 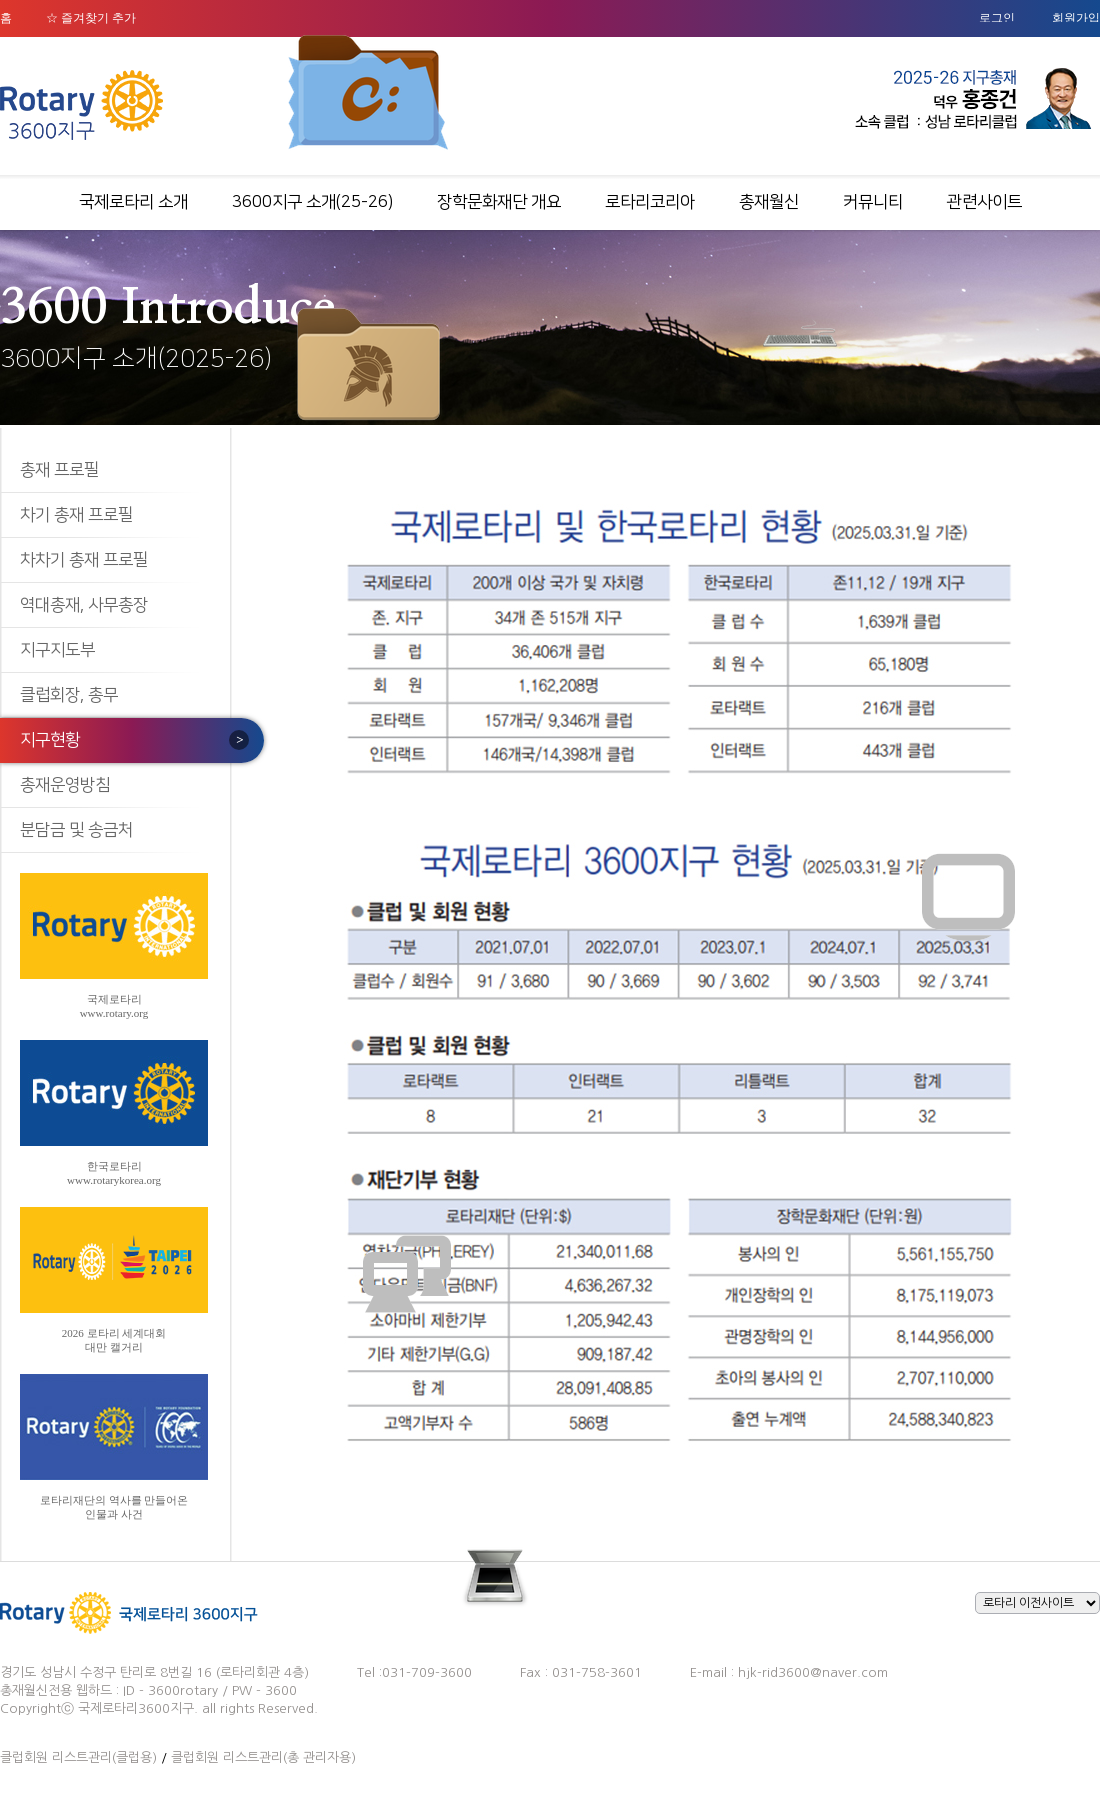 I want to click on folder containing historical or ancient history files, so click(x=368, y=368).